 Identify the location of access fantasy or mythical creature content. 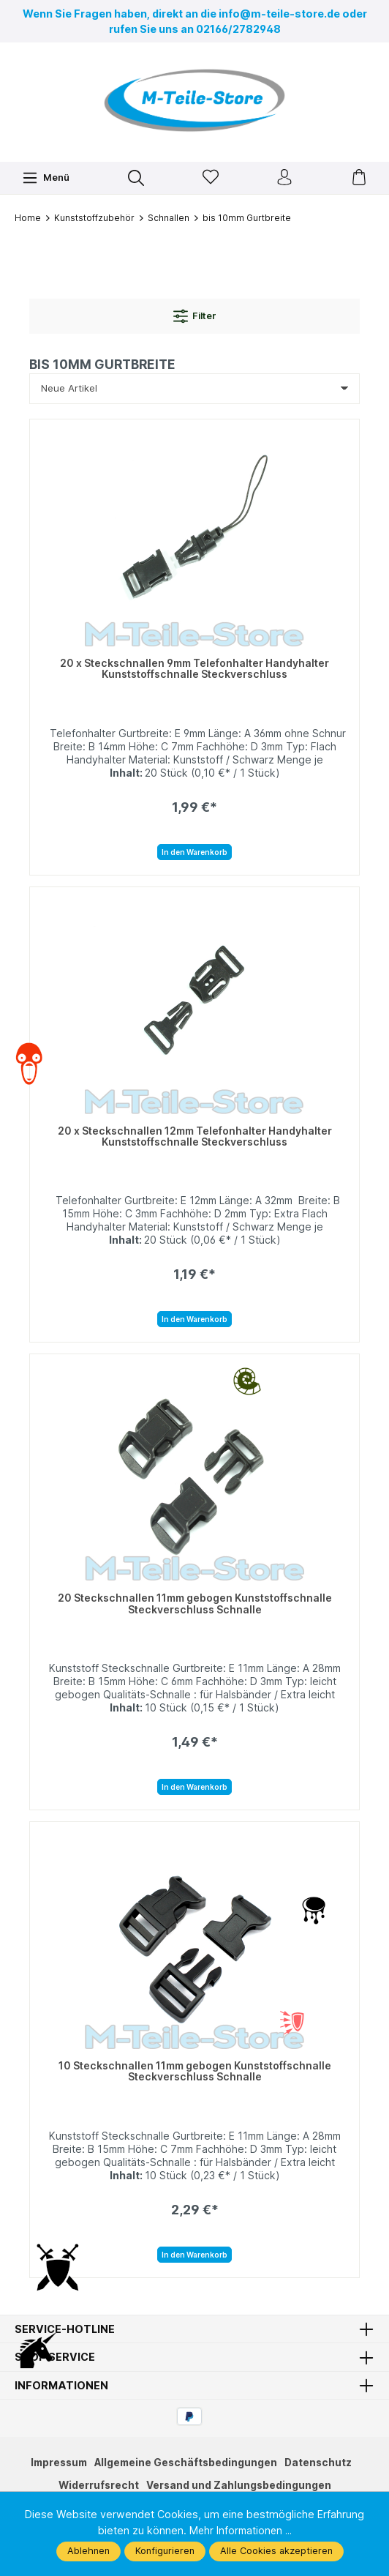
(39, 2350).